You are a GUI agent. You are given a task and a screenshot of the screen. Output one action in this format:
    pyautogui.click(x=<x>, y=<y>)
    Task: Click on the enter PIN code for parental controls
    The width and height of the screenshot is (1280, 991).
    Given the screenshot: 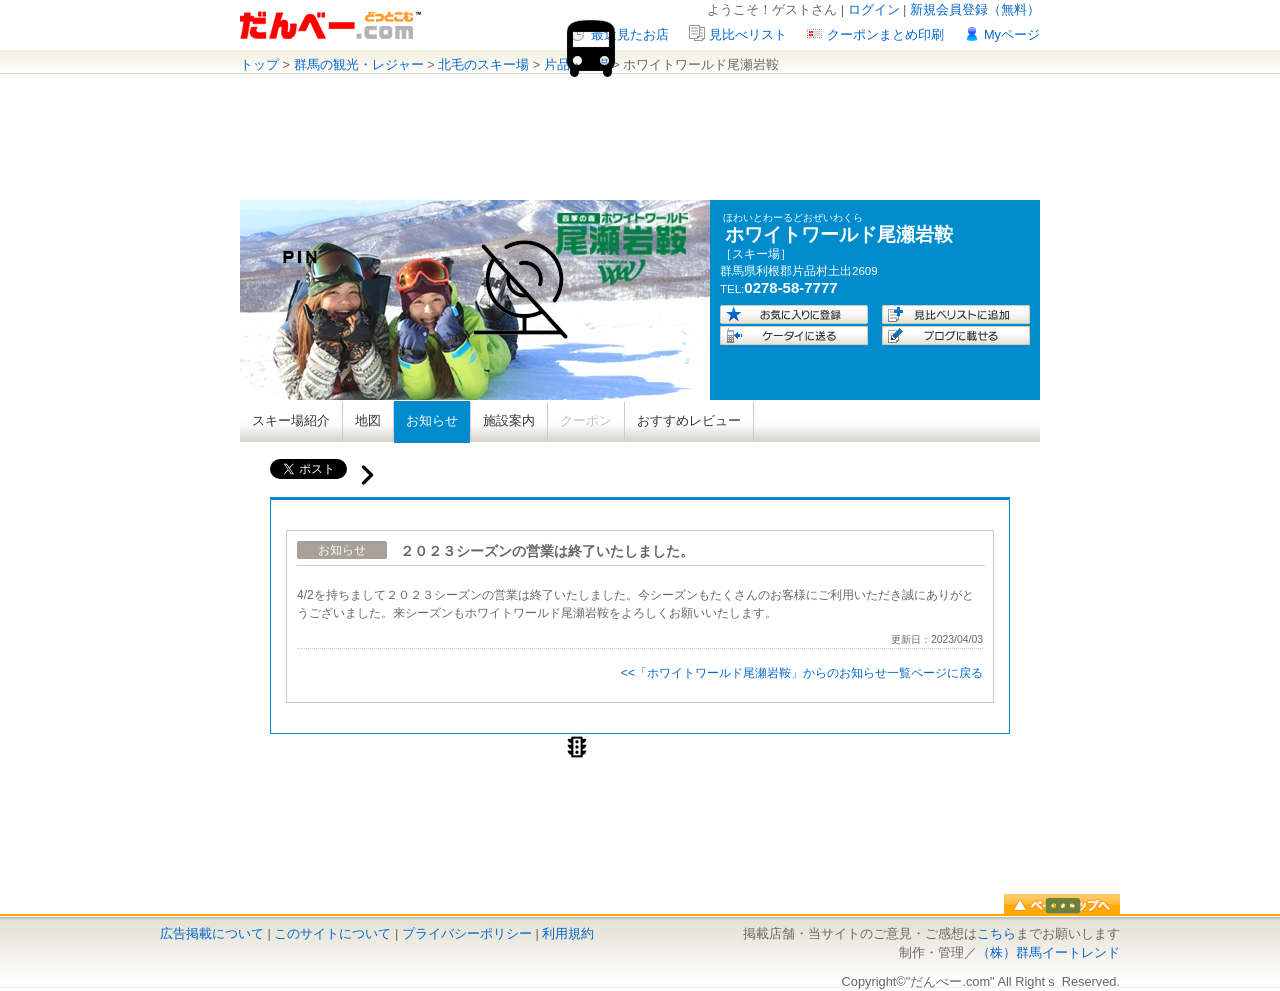 What is the action you would take?
    pyautogui.click(x=300, y=257)
    